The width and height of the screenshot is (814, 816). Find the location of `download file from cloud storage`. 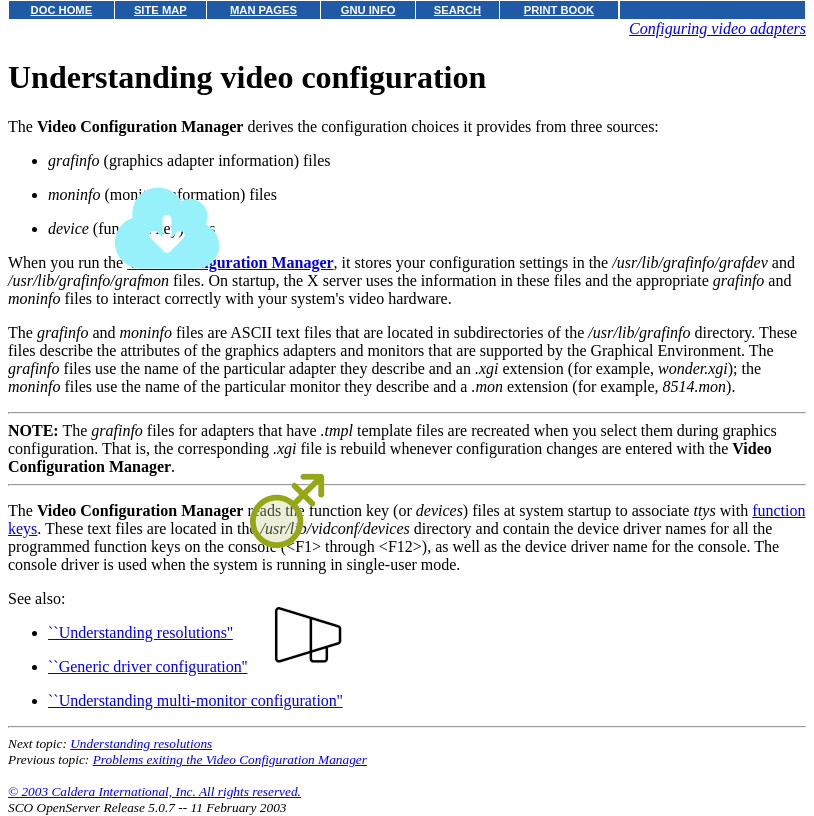

download file from cloud storage is located at coordinates (167, 228).